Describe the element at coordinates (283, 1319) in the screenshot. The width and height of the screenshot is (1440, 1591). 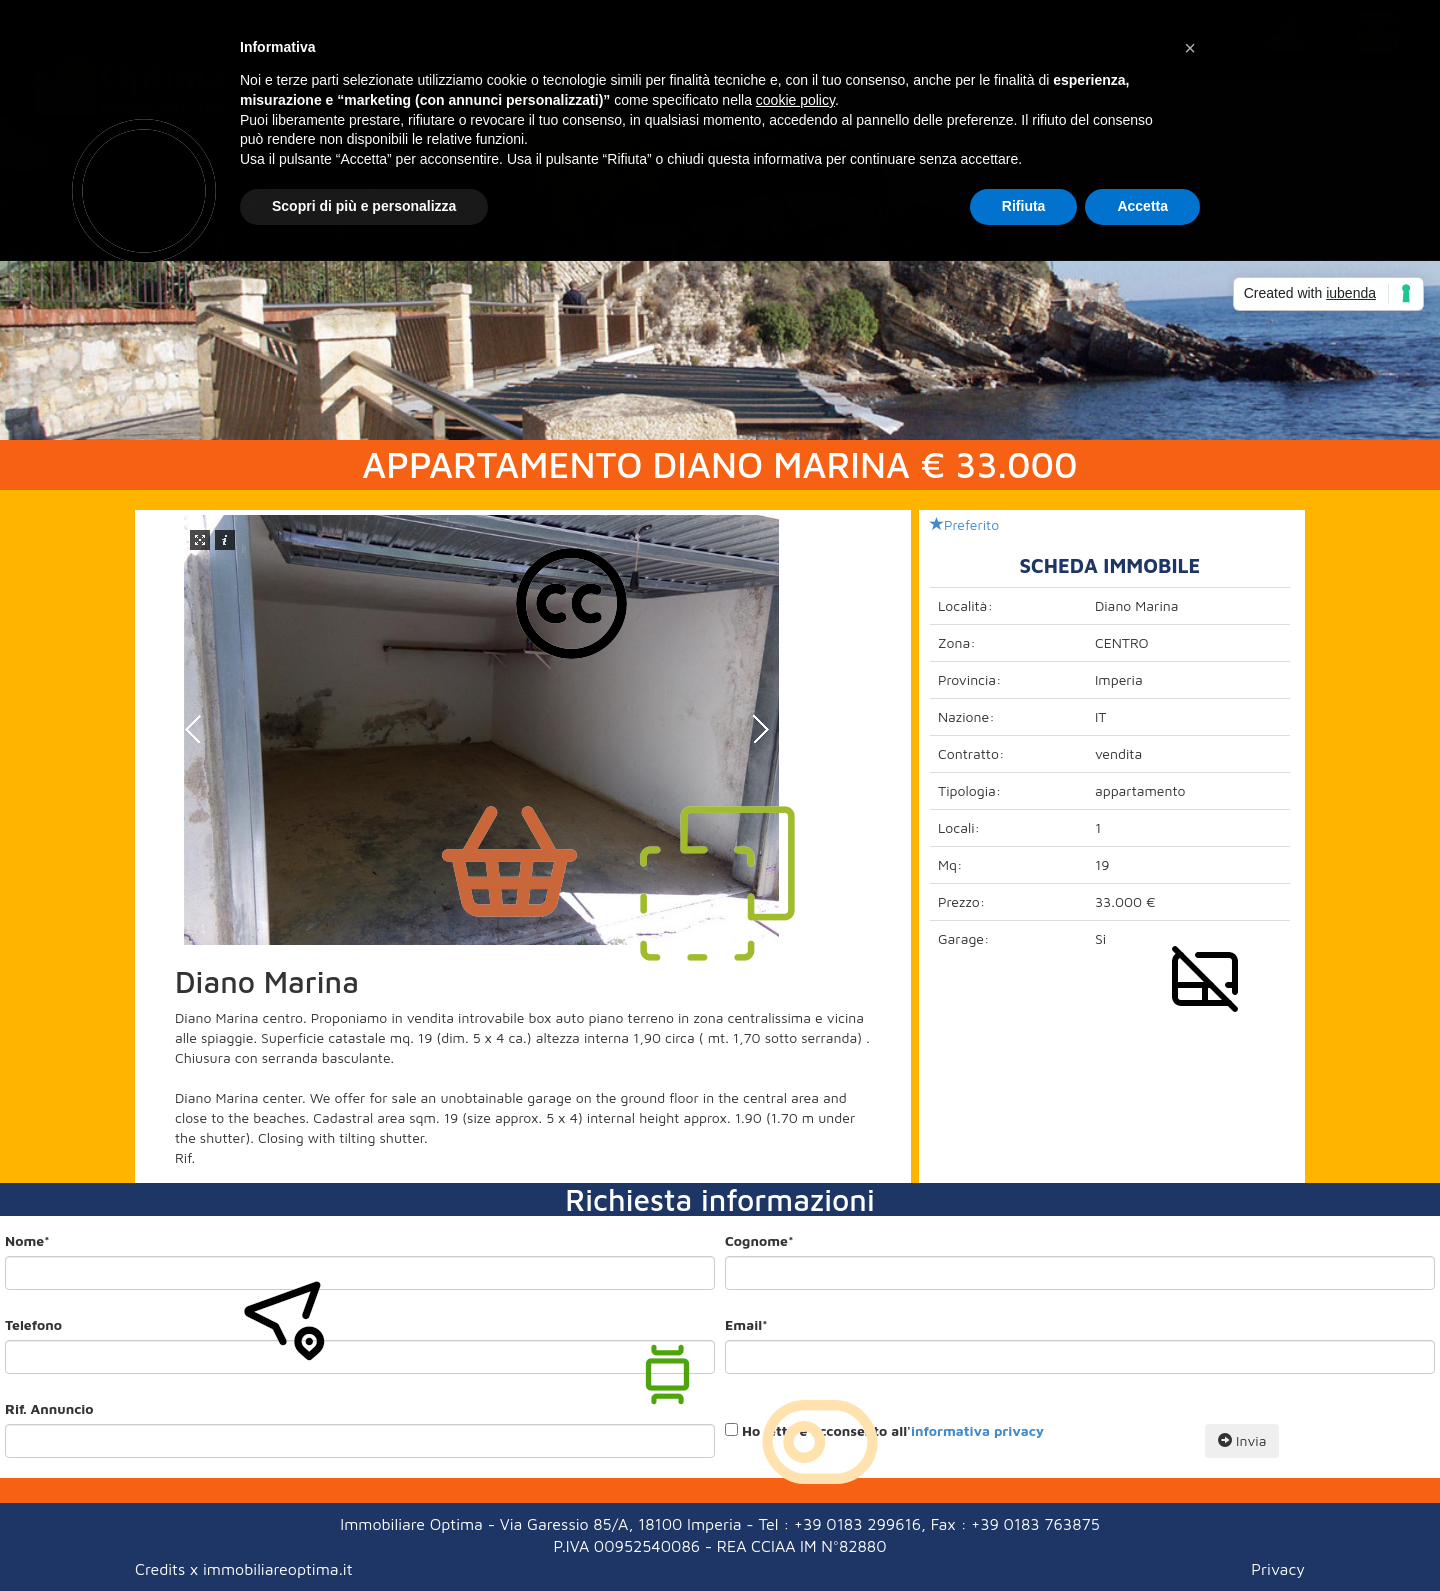
I see `send current location` at that location.